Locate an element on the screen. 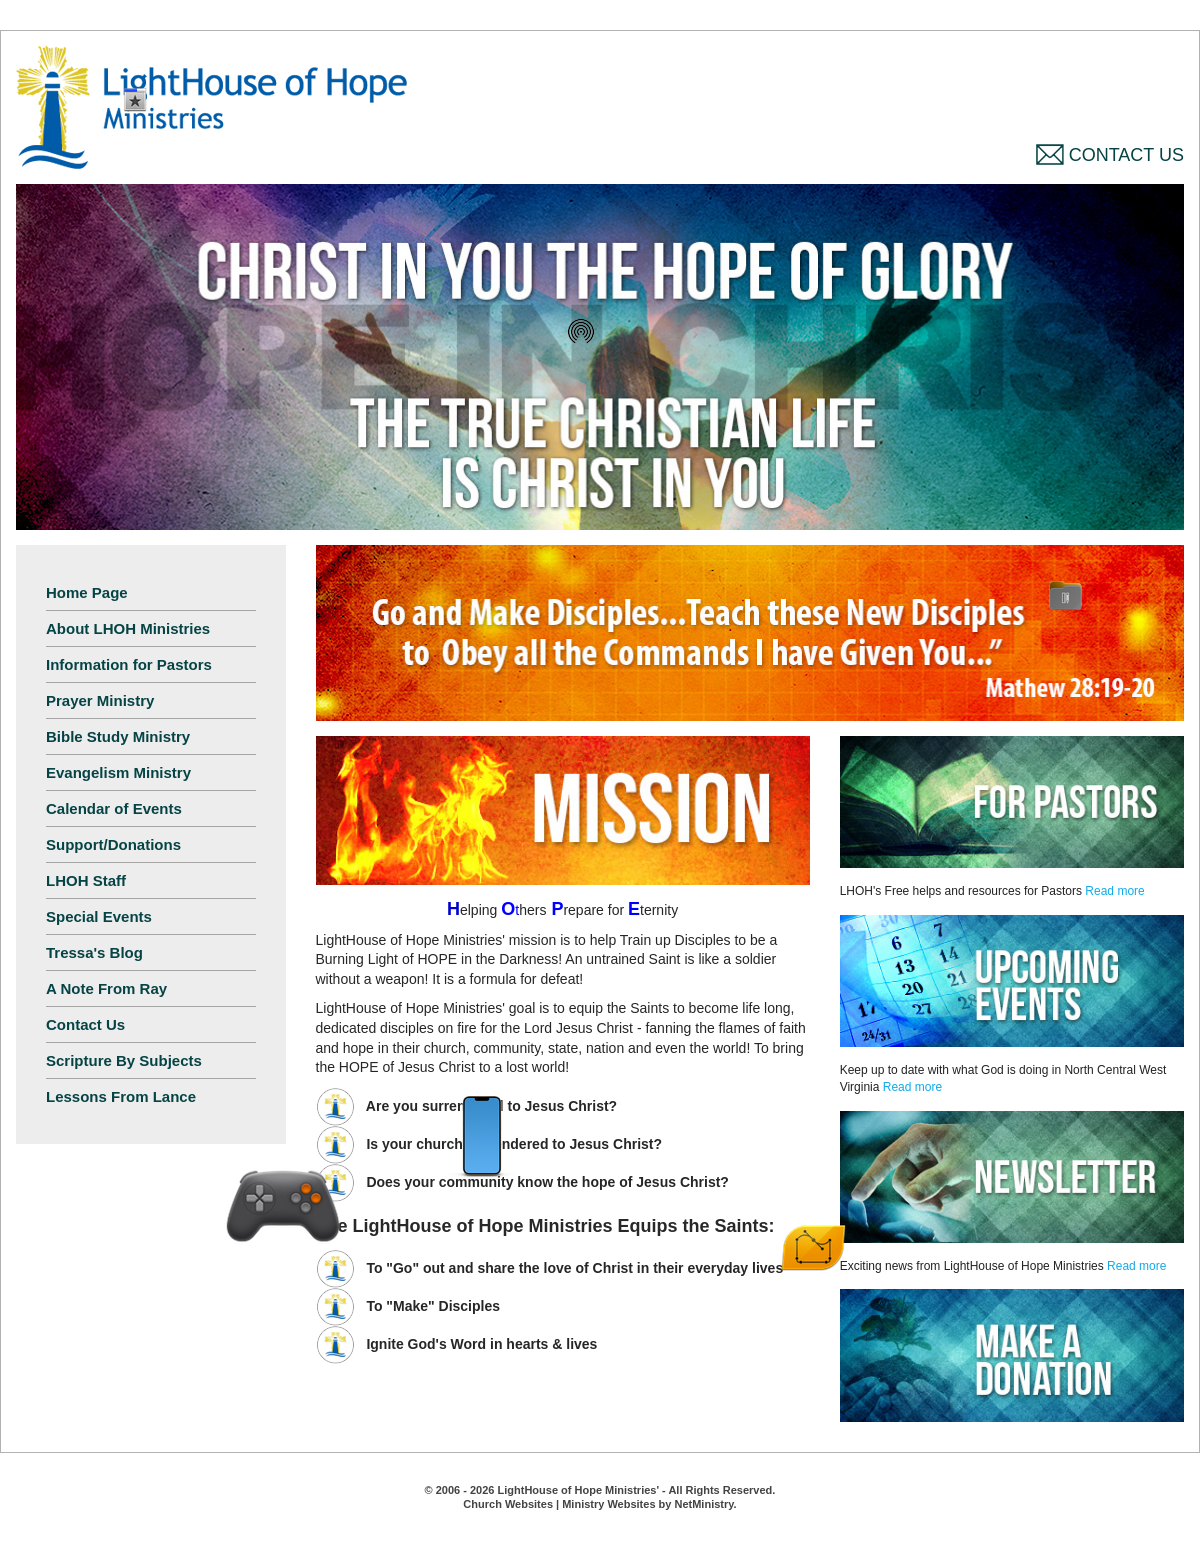 The width and height of the screenshot is (1200, 1541). access shape style library in iMovie is located at coordinates (813, 1247).